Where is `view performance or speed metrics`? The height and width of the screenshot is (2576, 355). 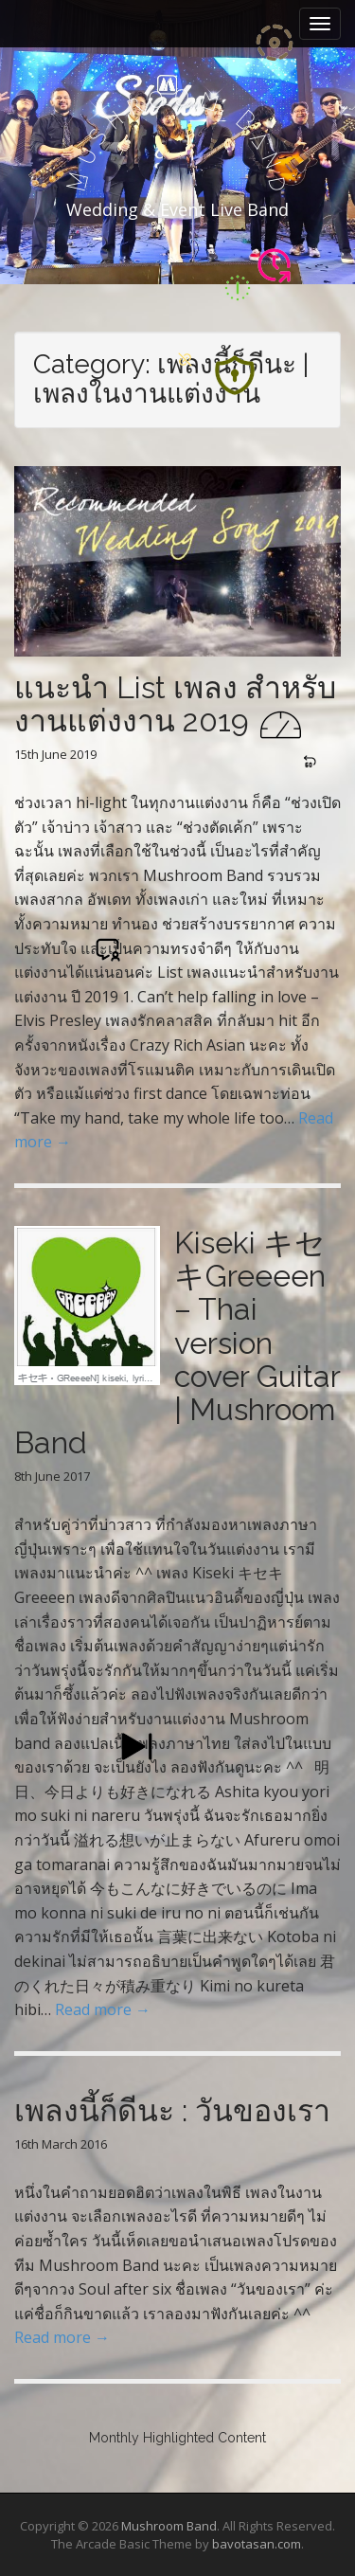
view performance or speed metrics is located at coordinates (280, 727).